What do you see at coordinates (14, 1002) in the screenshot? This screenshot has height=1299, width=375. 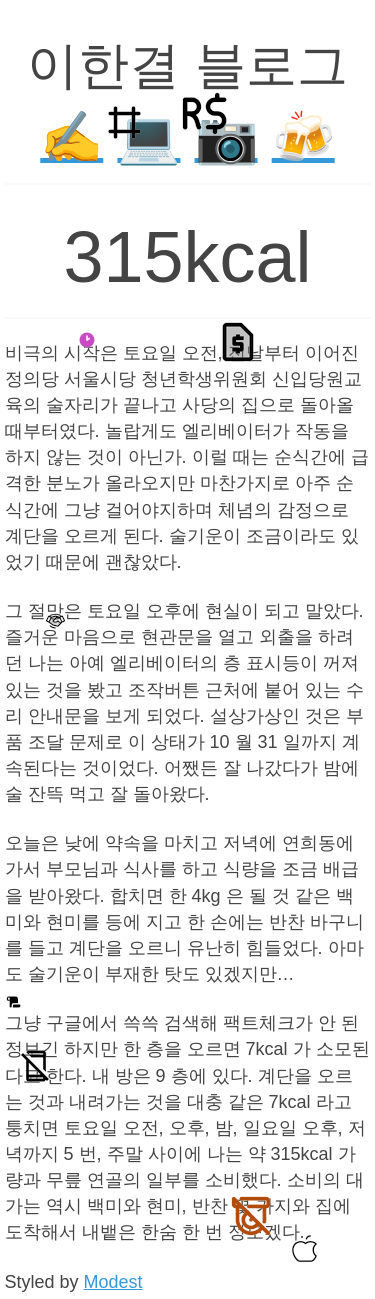 I see `view terms and conditions or legal document` at bounding box center [14, 1002].